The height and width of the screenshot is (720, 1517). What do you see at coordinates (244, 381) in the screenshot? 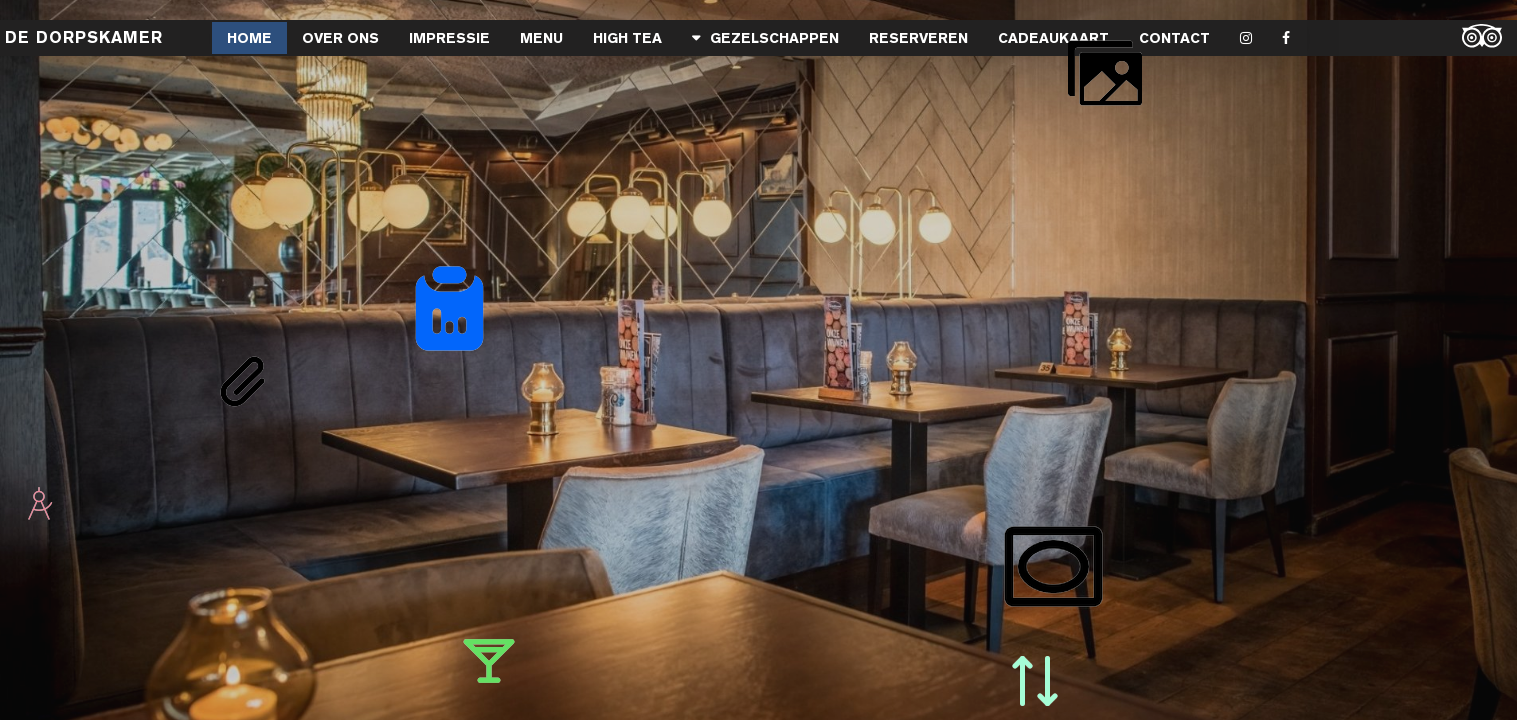
I see `attach a file to your message` at bounding box center [244, 381].